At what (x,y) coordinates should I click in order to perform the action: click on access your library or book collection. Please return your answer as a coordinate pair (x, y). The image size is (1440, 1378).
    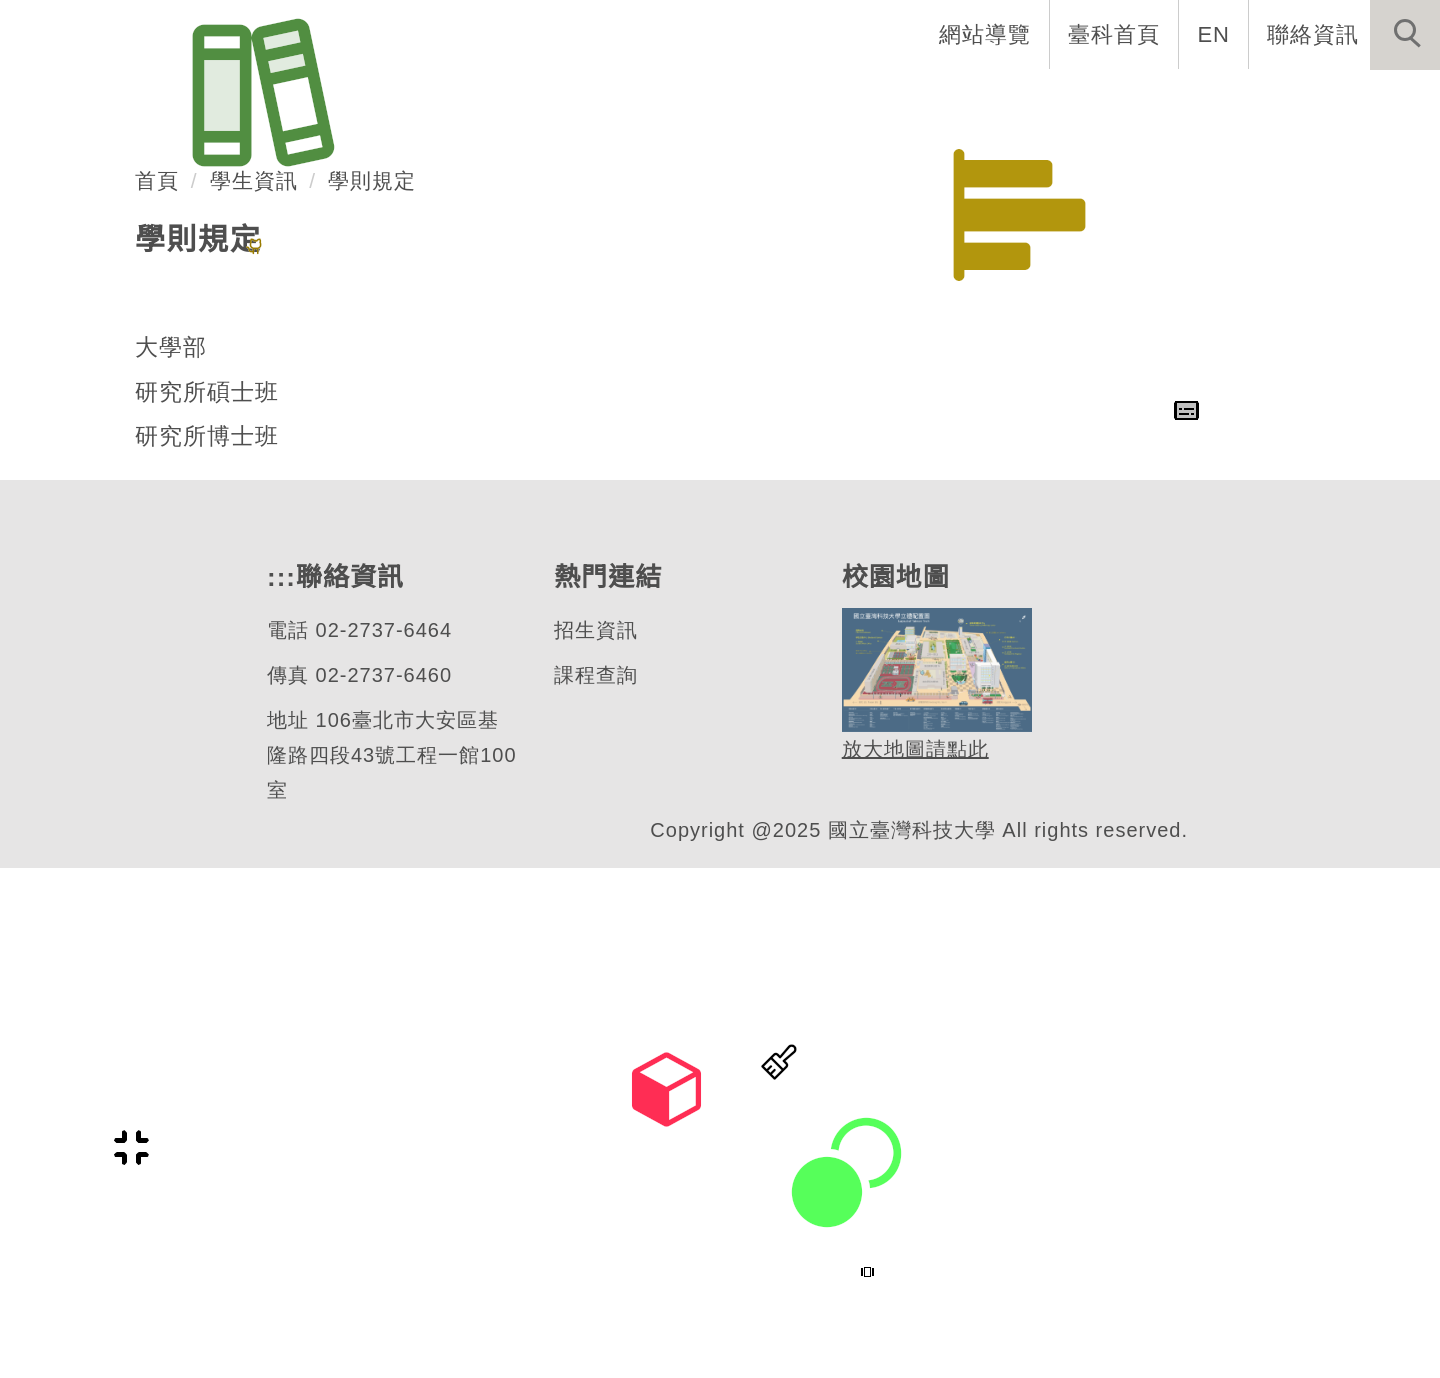
    Looking at the image, I should click on (257, 95).